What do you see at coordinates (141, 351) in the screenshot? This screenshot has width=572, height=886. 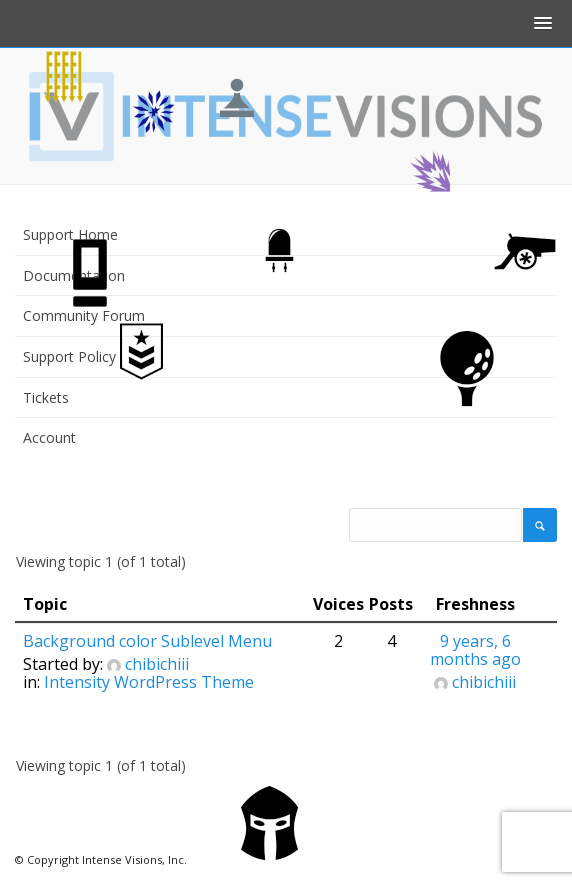 I see `indicates rank 3 or sergeant-level status` at bounding box center [141, 351].